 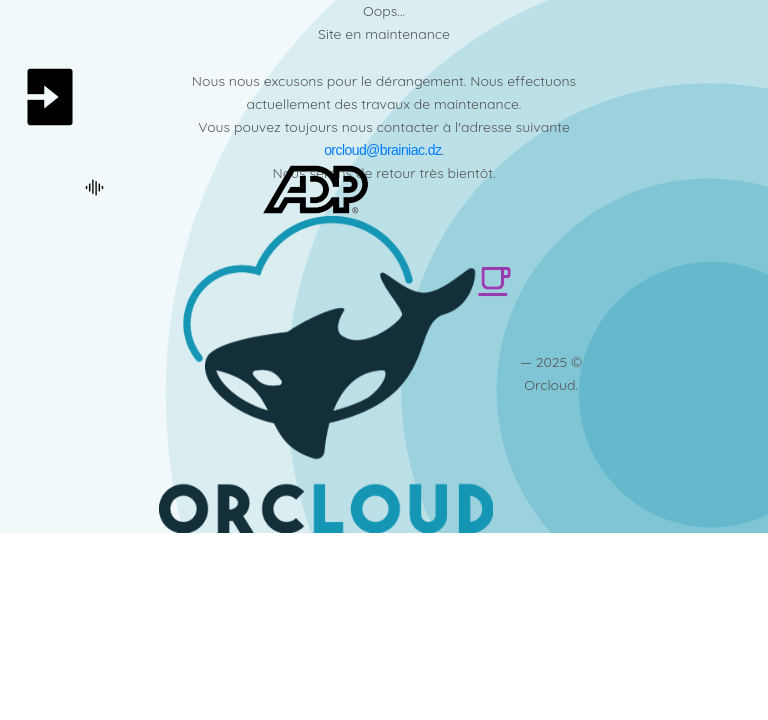 What do you see at coordinates (50, 97) in the screenshot?
I see `log in to your account` at bounding box center [50, 97].